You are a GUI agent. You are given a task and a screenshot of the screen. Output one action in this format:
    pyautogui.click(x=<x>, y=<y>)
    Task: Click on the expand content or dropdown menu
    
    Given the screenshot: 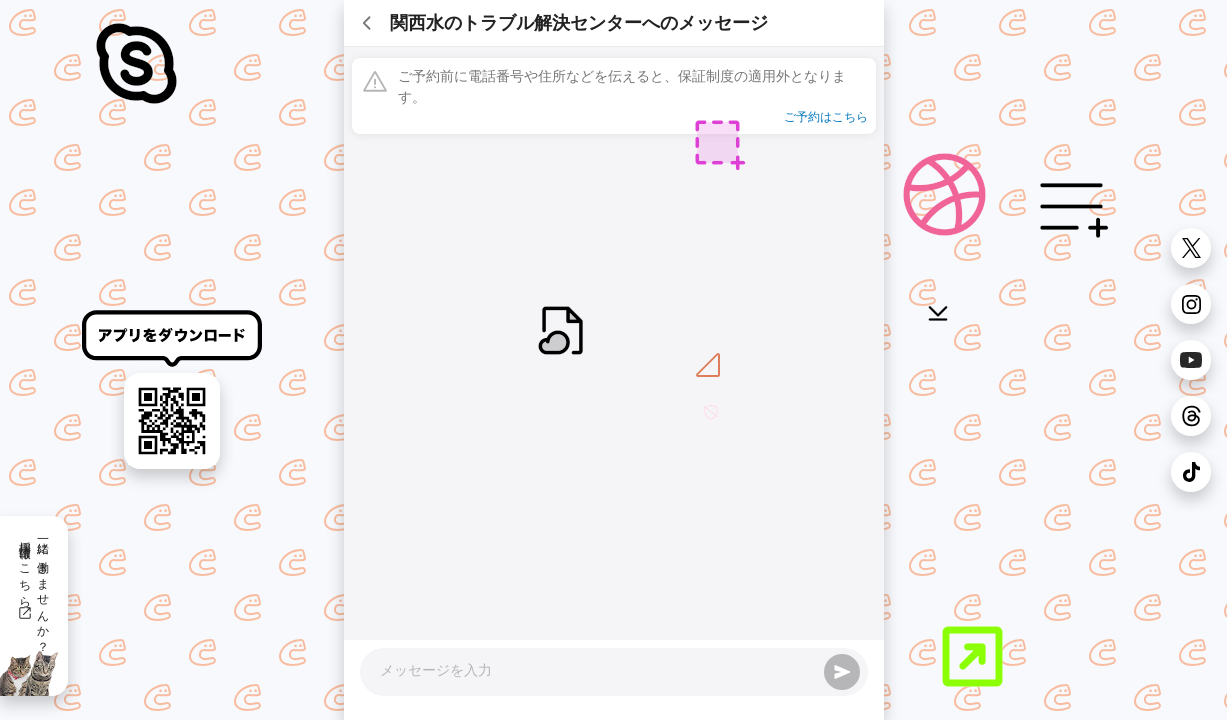 What is the action you would take?
    pyautogui.click(x=938, y=313)
    